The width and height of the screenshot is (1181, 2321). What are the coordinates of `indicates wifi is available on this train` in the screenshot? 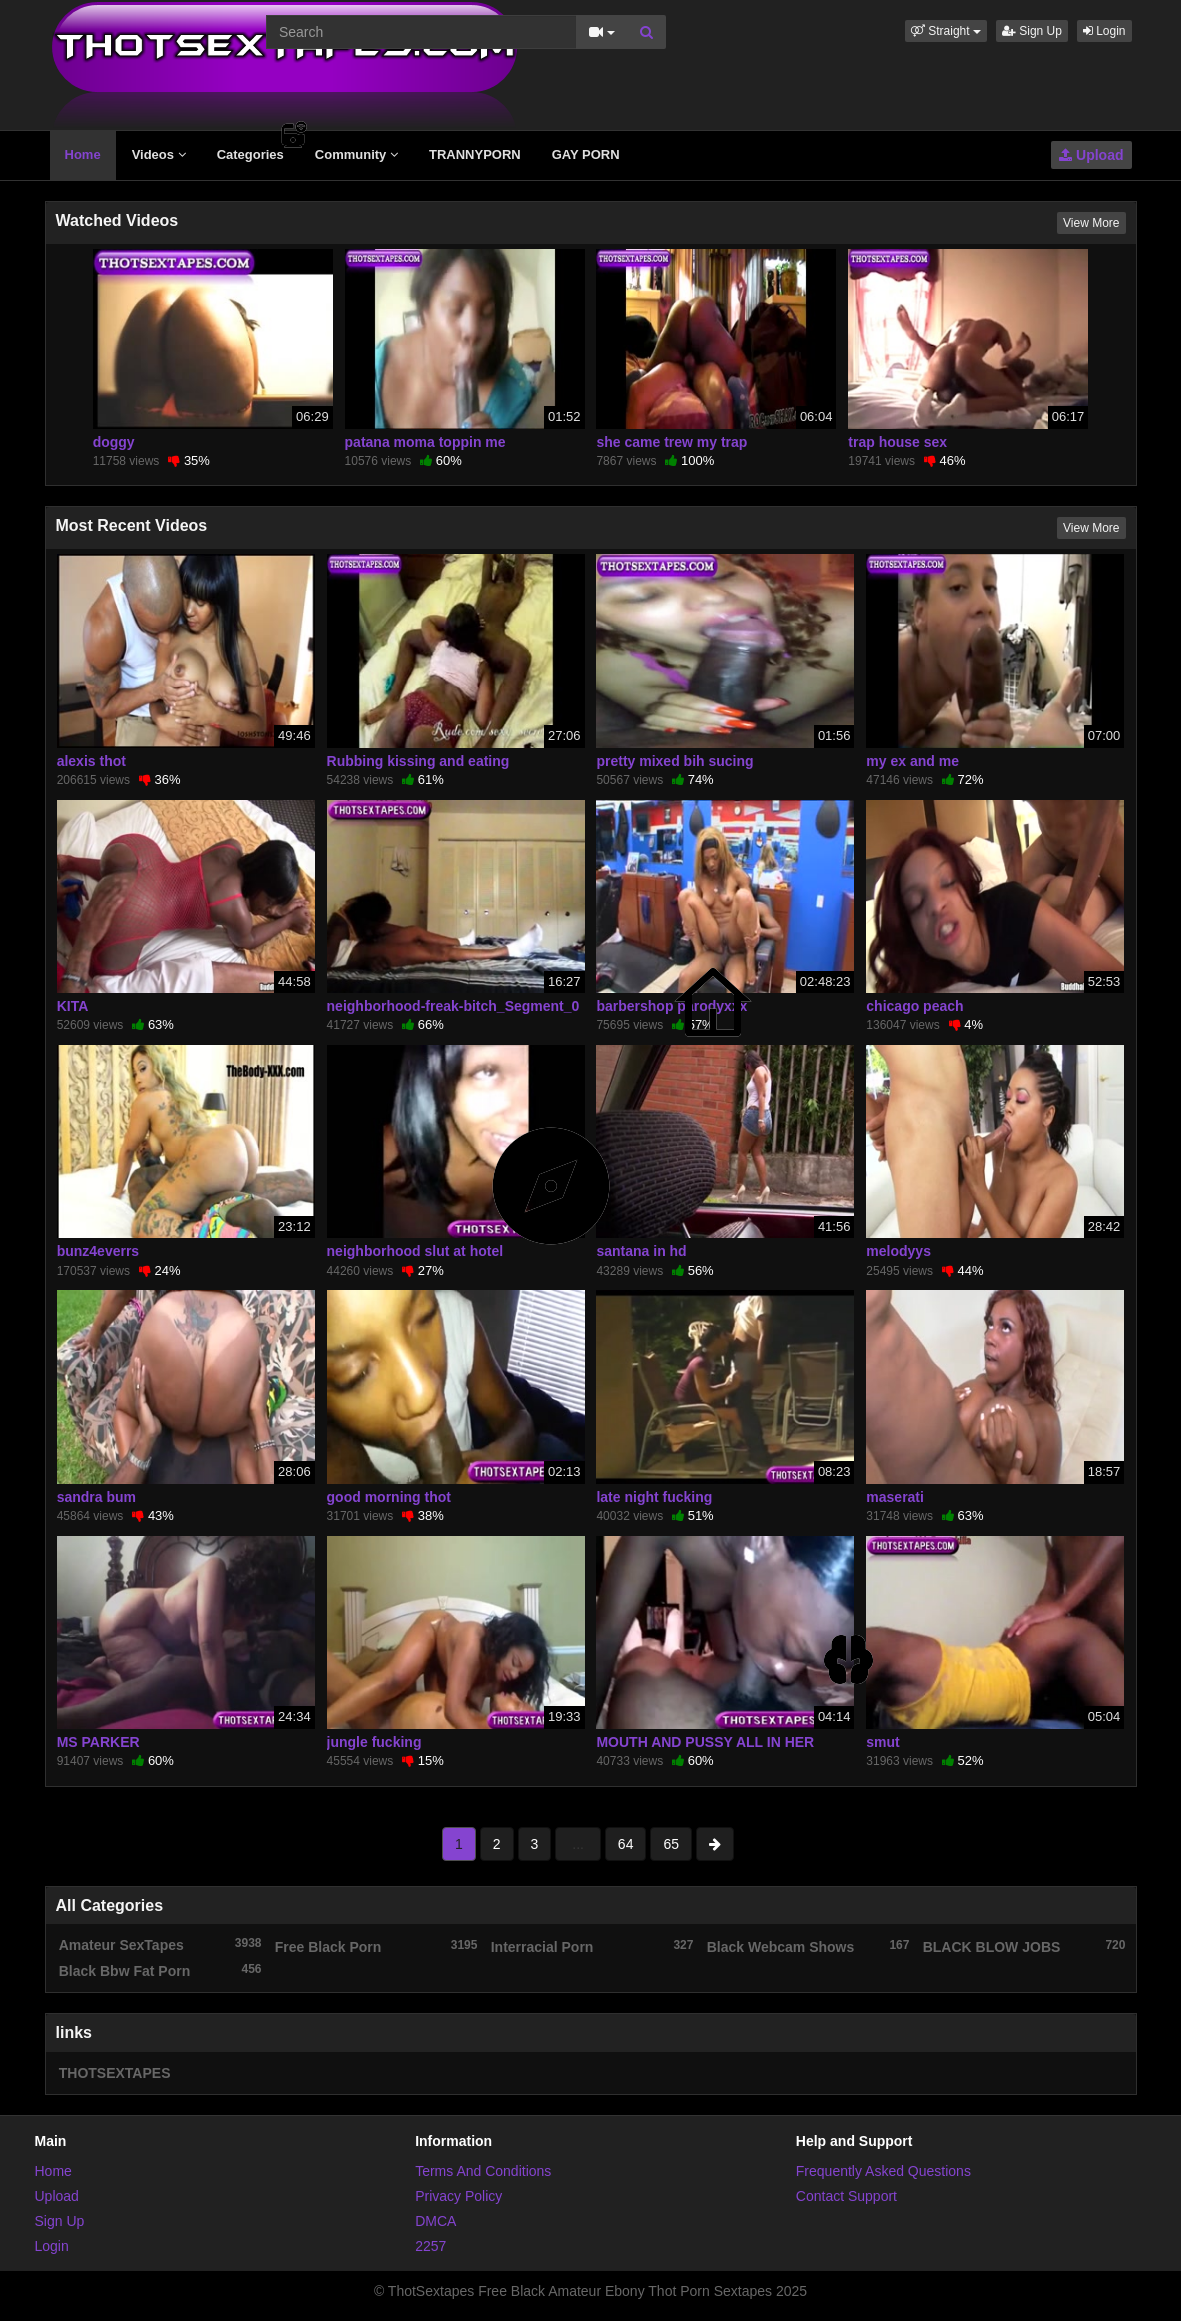 It's located at (293, 135).